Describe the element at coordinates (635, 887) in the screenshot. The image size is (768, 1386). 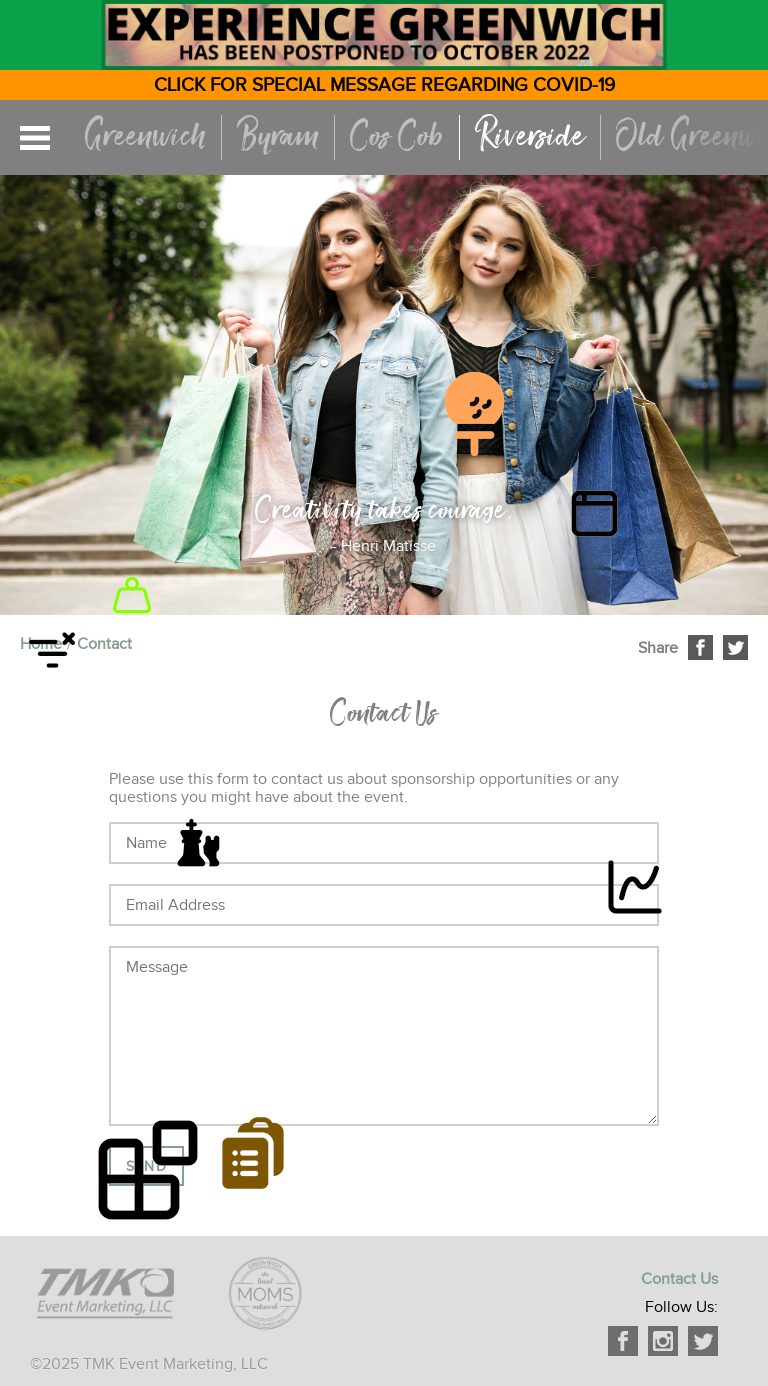
I see `view trend data with smooth curve visualization` at that location.